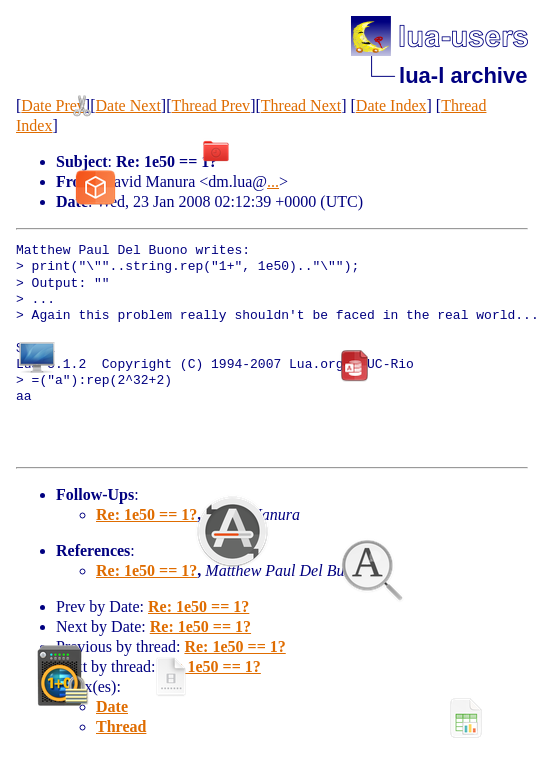 The image size is (539, 769). I want to click on microsoft access database file, so click(354, 365).